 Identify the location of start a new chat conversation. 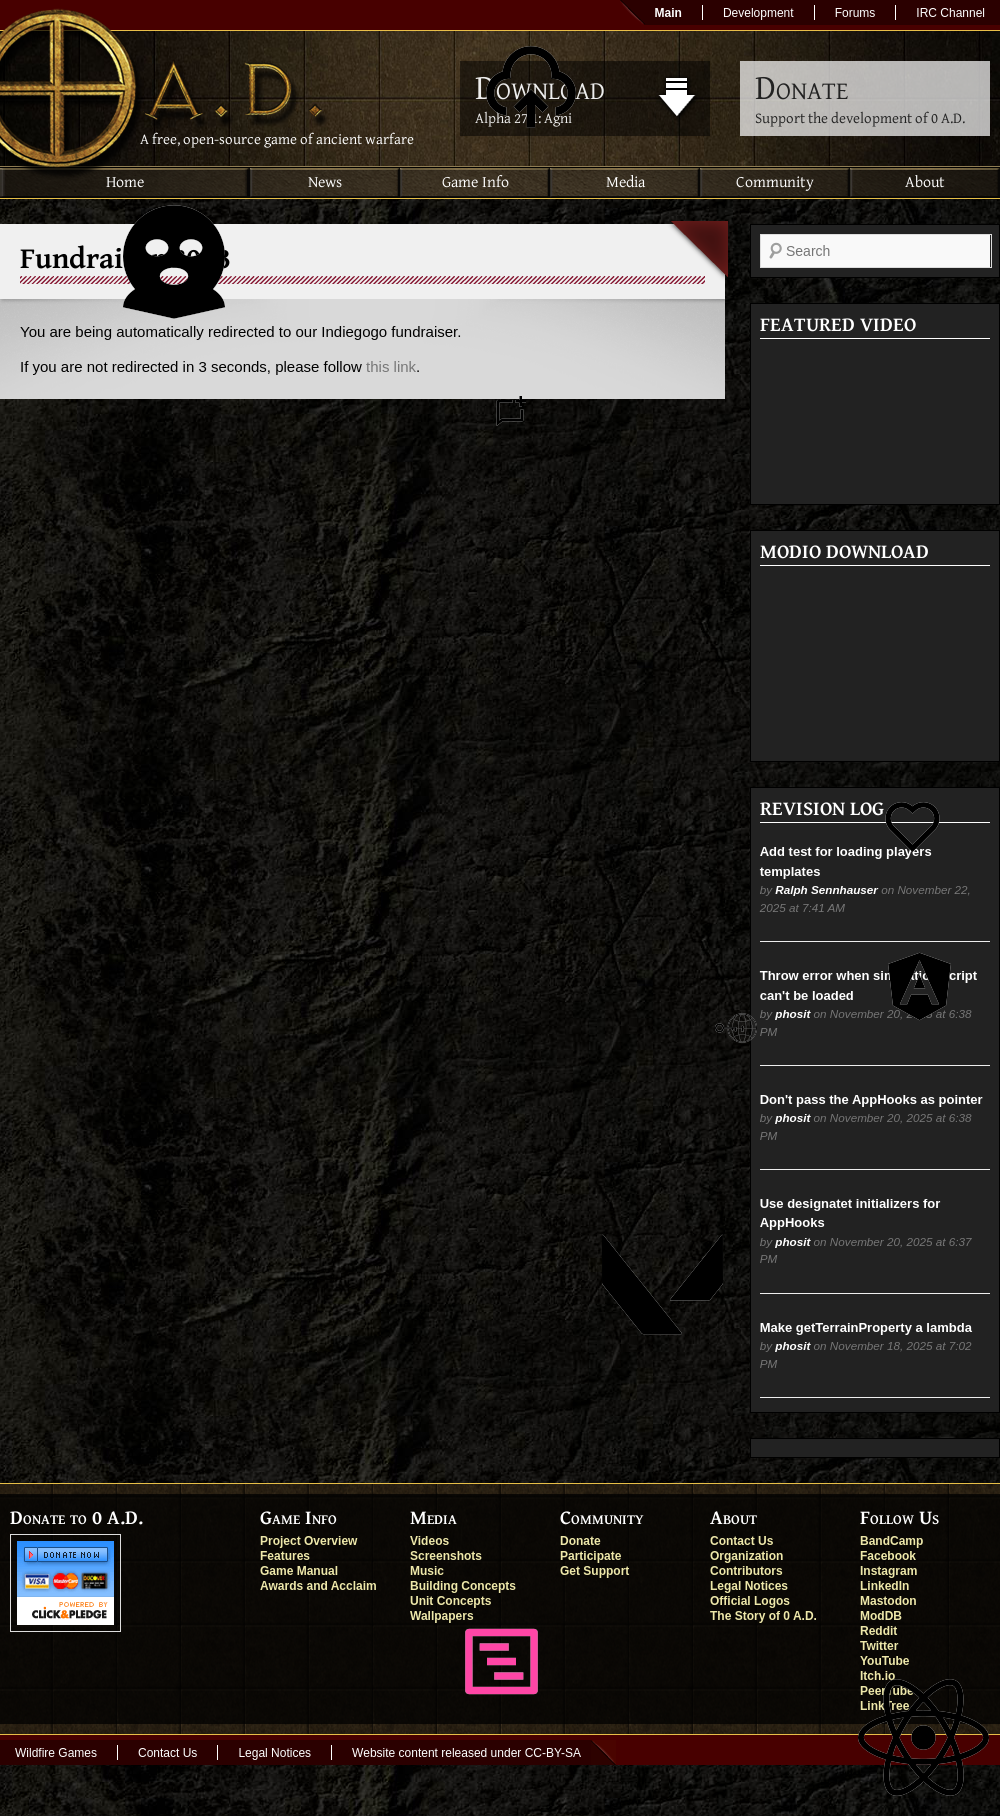
(510, 412).